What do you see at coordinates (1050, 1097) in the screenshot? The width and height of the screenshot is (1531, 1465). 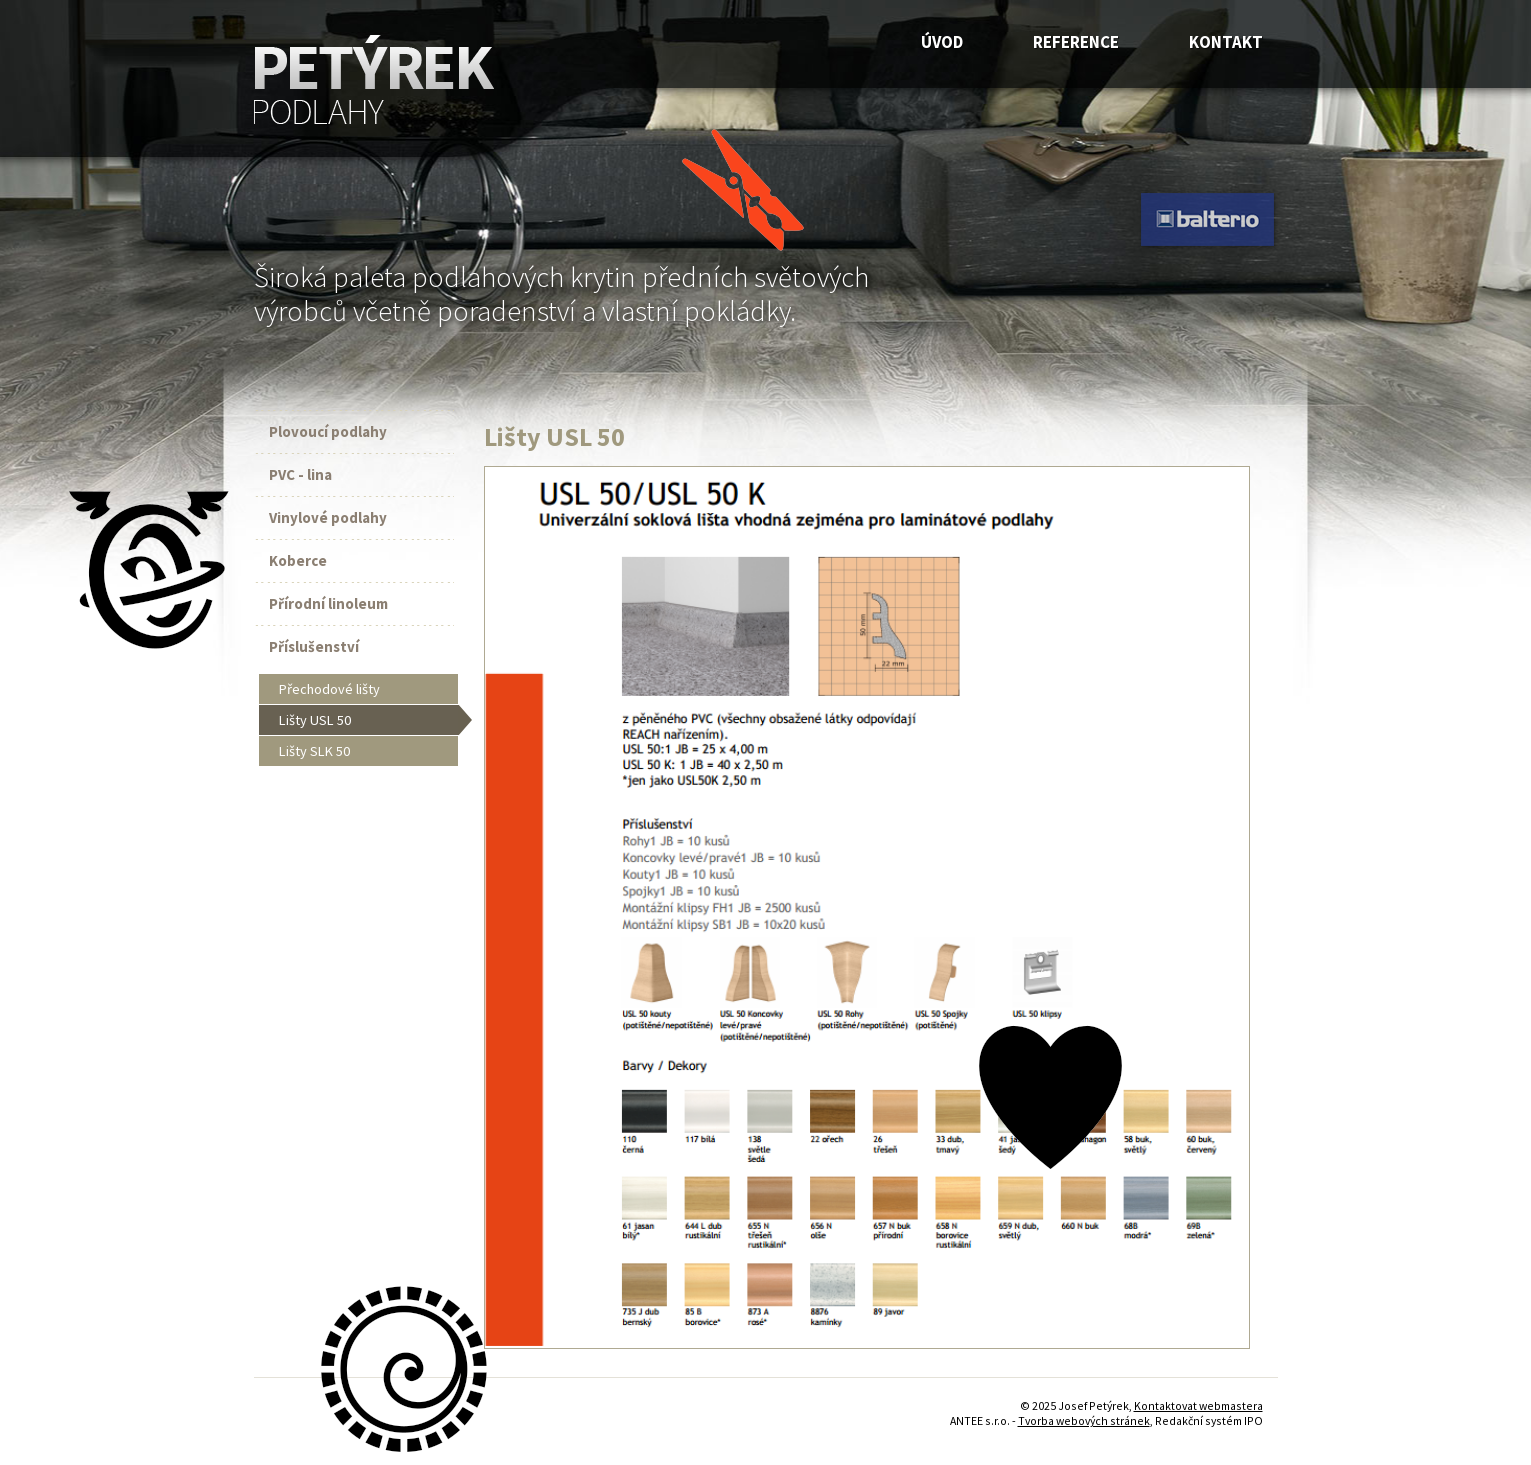 I see `add to favorites` at bounding box center [1050, 1097].